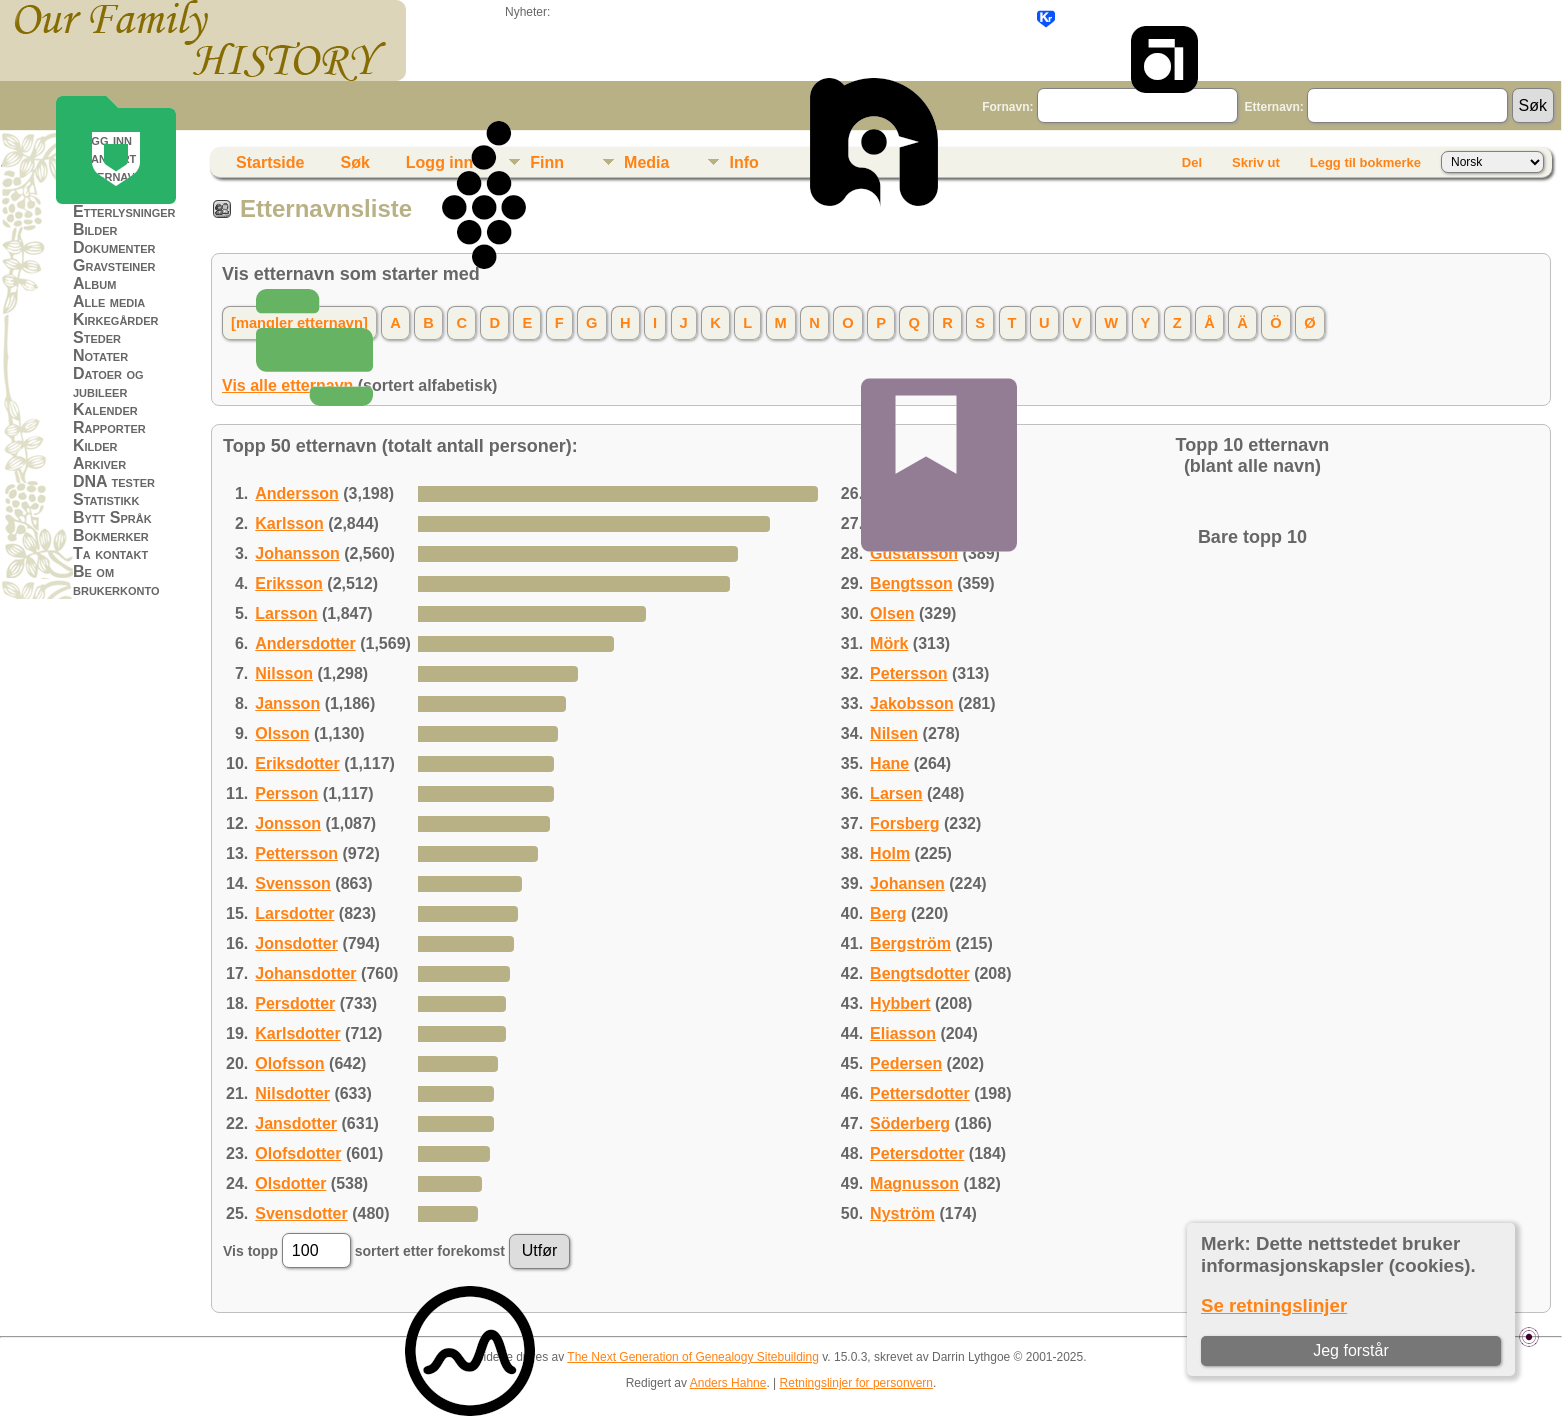 This screenshot has height=1416, width=1562. What do you see at coordinates (470, 1351) in the screenshot?
I see `open the Flood torrent client` at bounding box center [470, 1351].